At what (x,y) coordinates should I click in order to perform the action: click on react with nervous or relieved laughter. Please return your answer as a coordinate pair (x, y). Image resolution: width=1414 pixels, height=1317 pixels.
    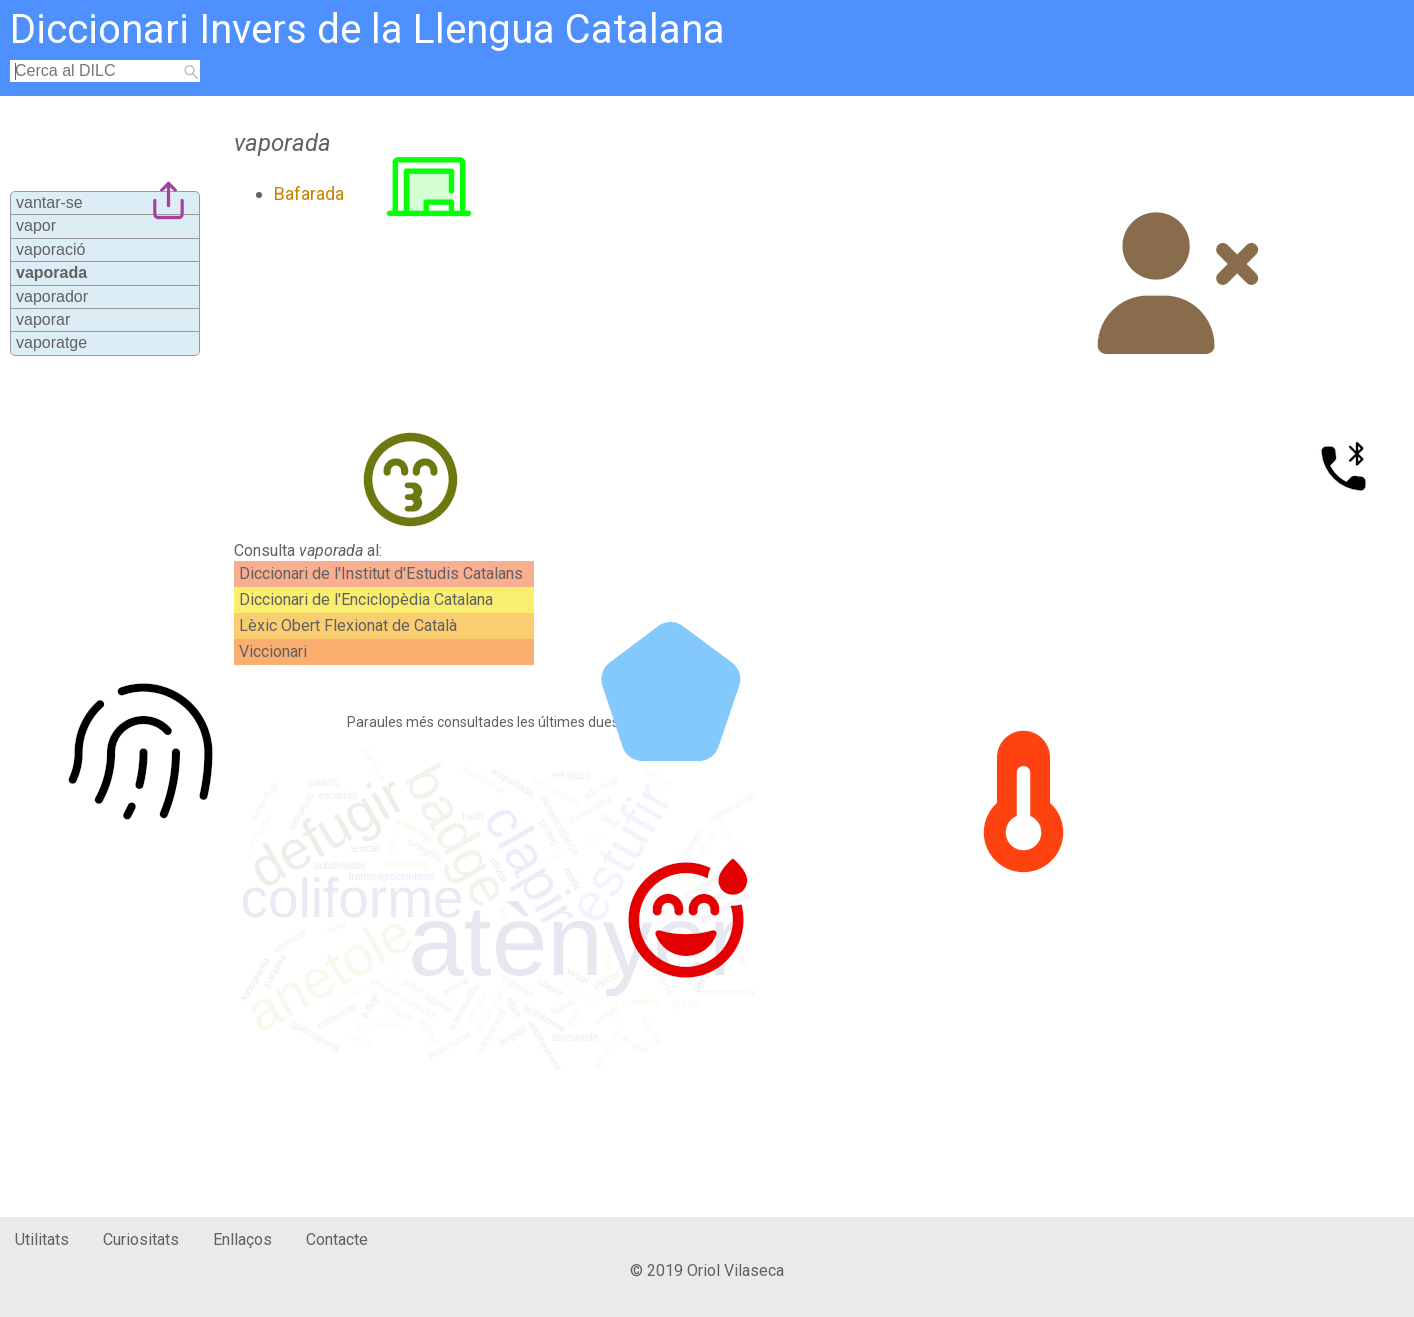
    Looking at the image, I should click on (686, 920).